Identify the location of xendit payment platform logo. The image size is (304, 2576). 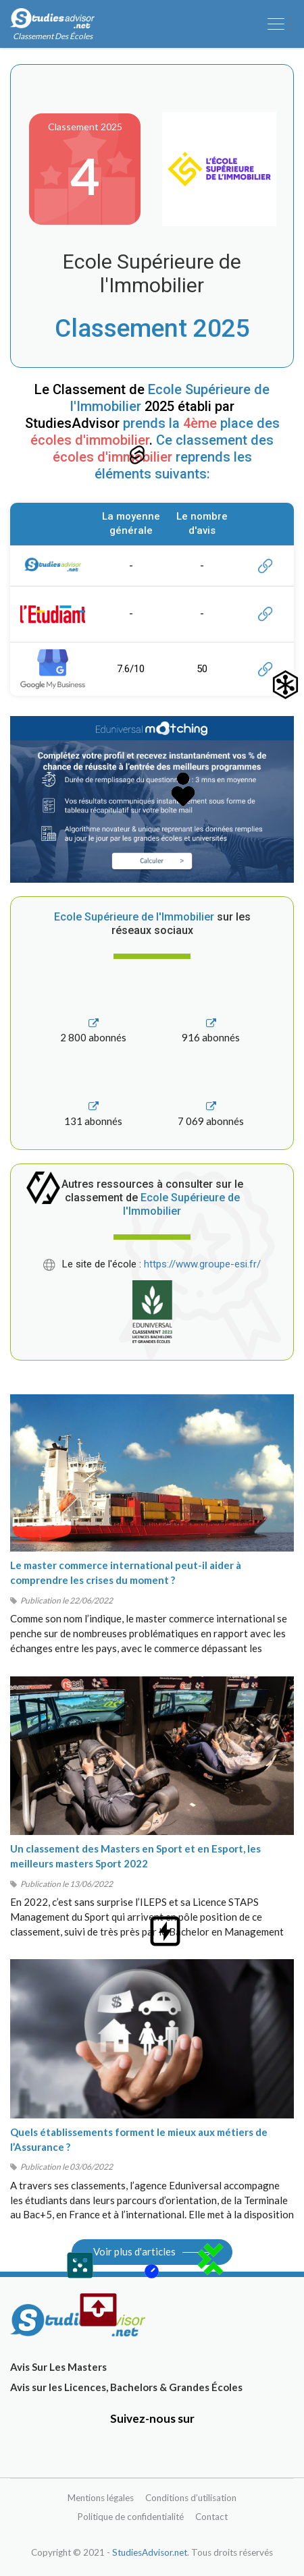
(43, 1188).